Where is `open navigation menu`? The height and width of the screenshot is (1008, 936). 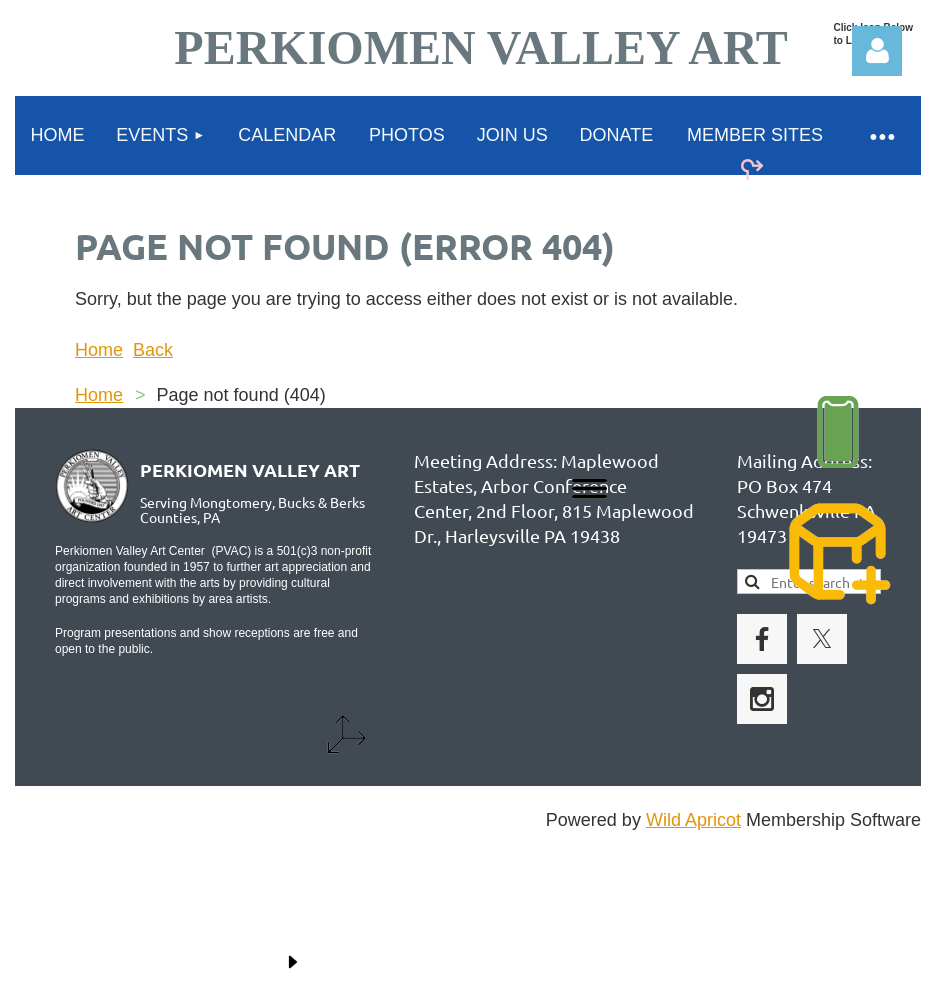 open navigation menu is located at coordinates (589, 488).